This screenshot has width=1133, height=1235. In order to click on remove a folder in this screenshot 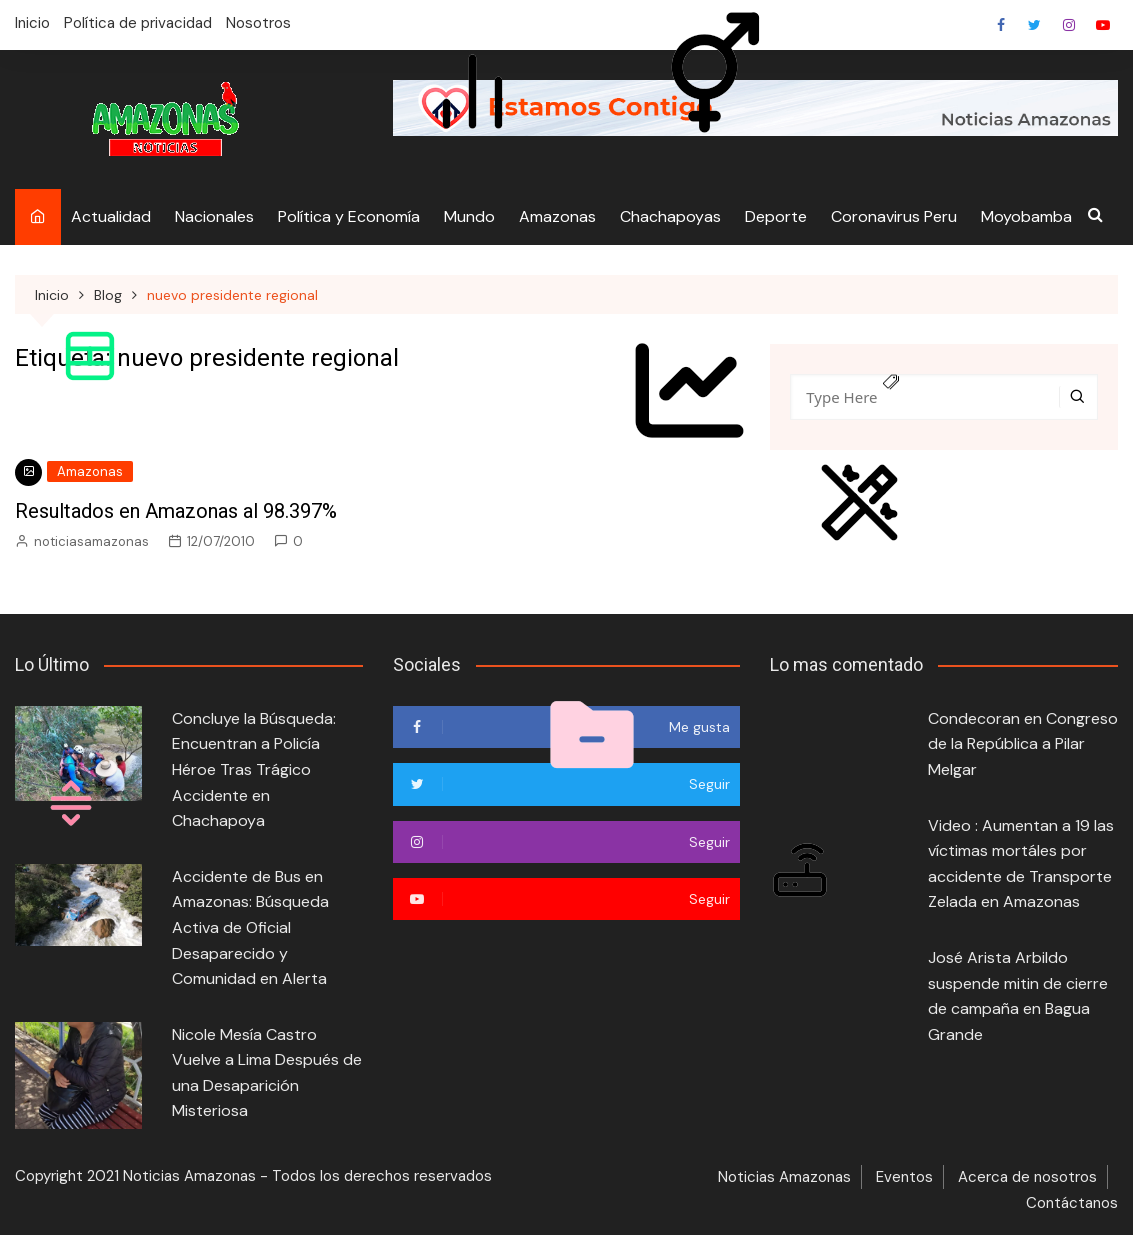, I will do `click(592, 733)`.